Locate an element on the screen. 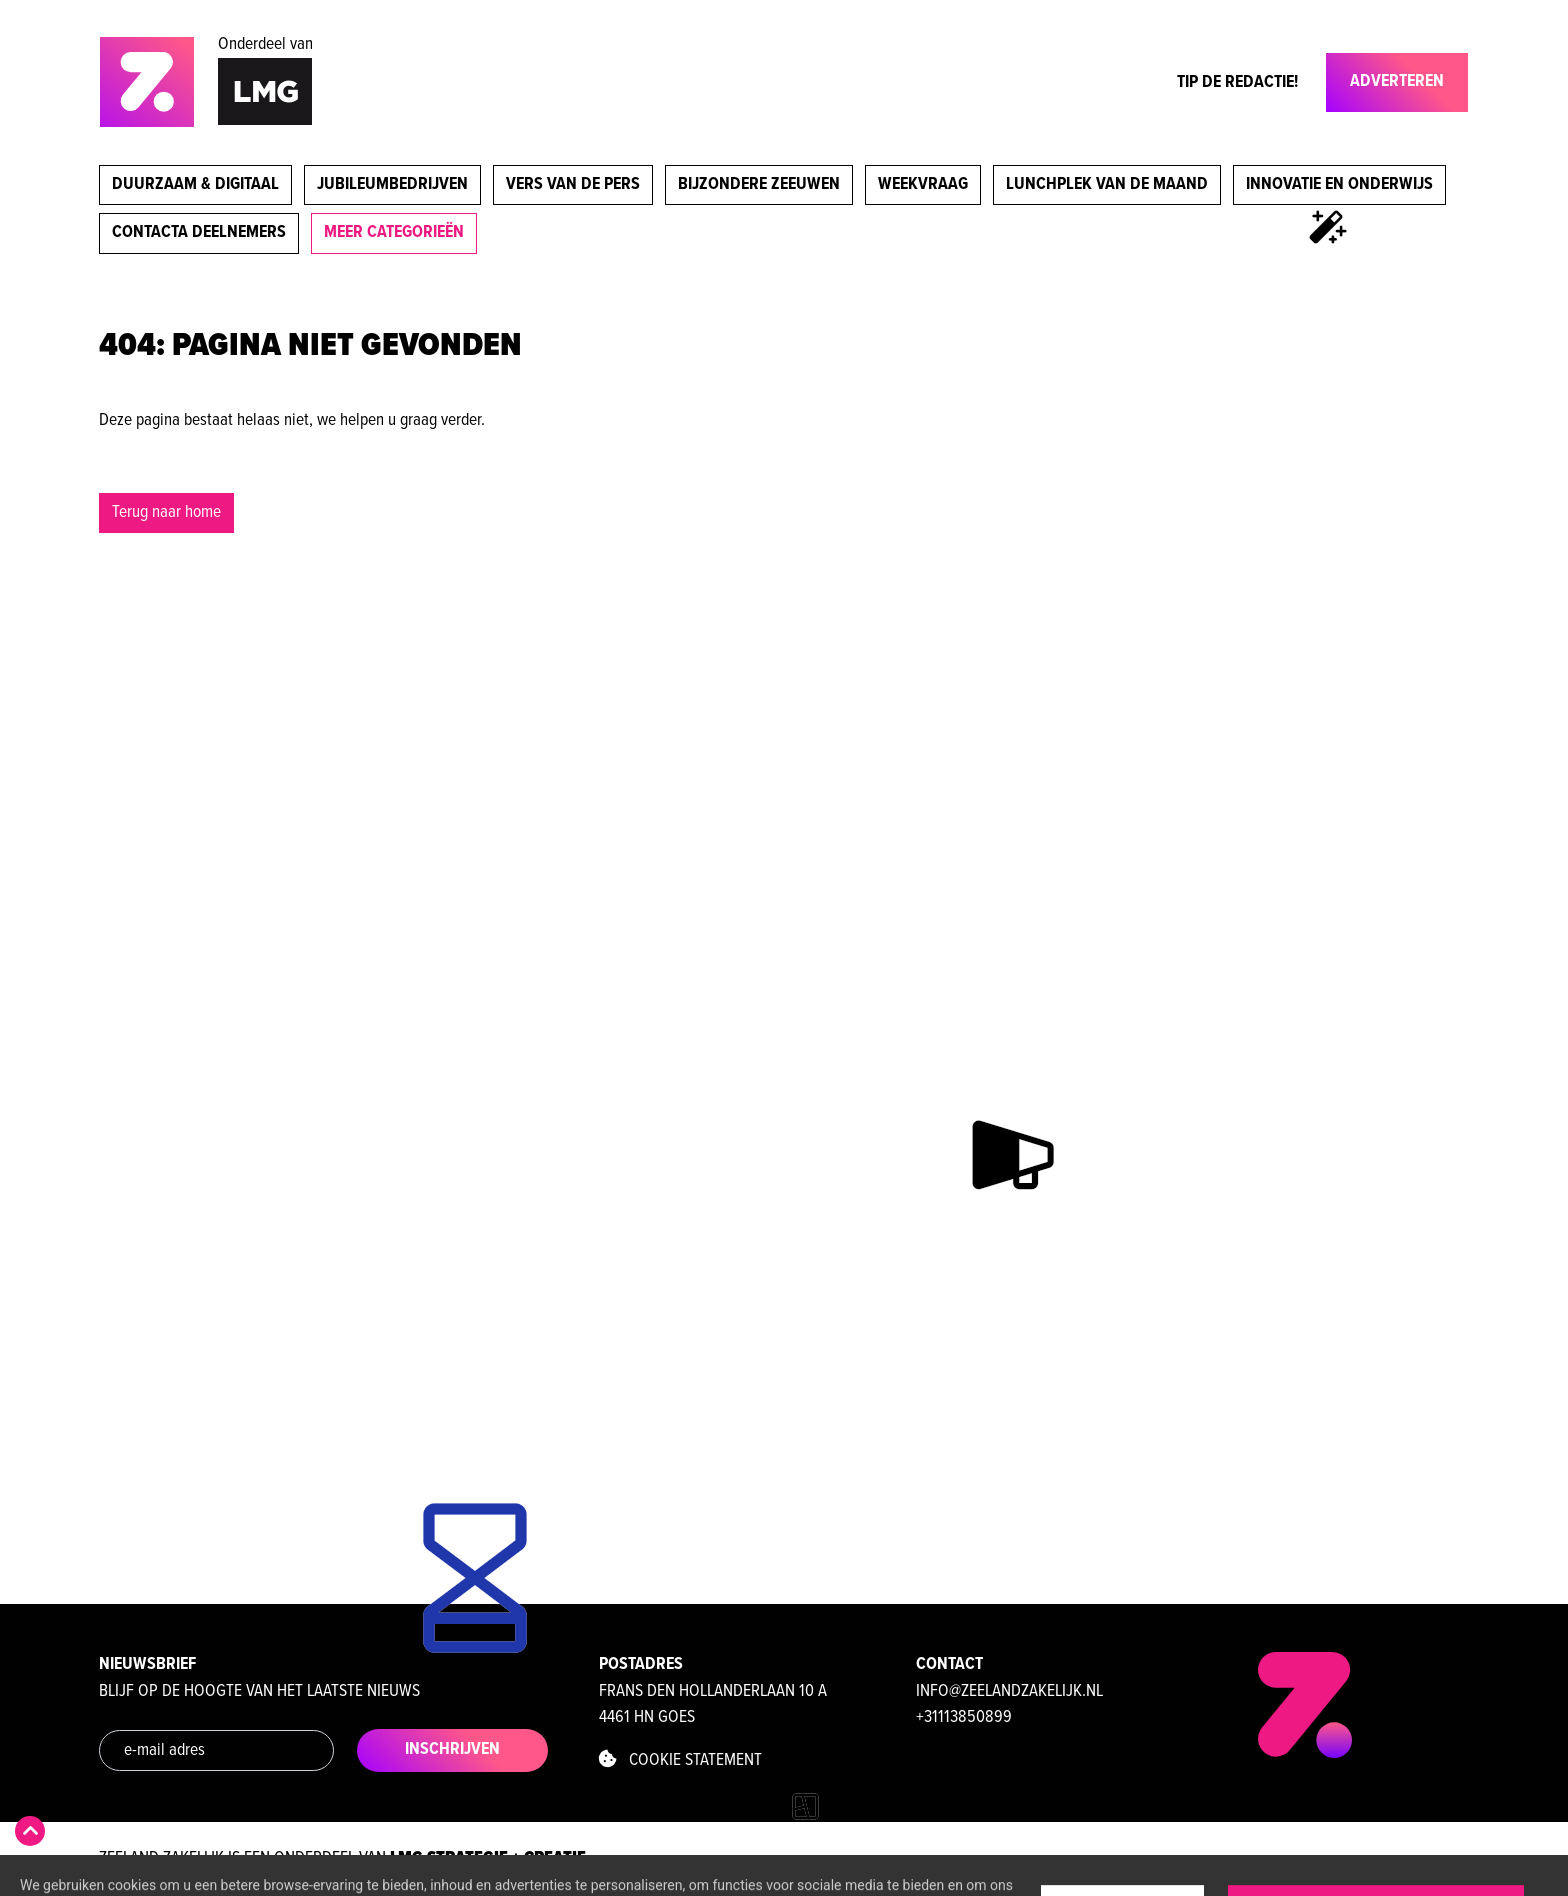  switch to collage layout view is located at coordinates (805, 1806).